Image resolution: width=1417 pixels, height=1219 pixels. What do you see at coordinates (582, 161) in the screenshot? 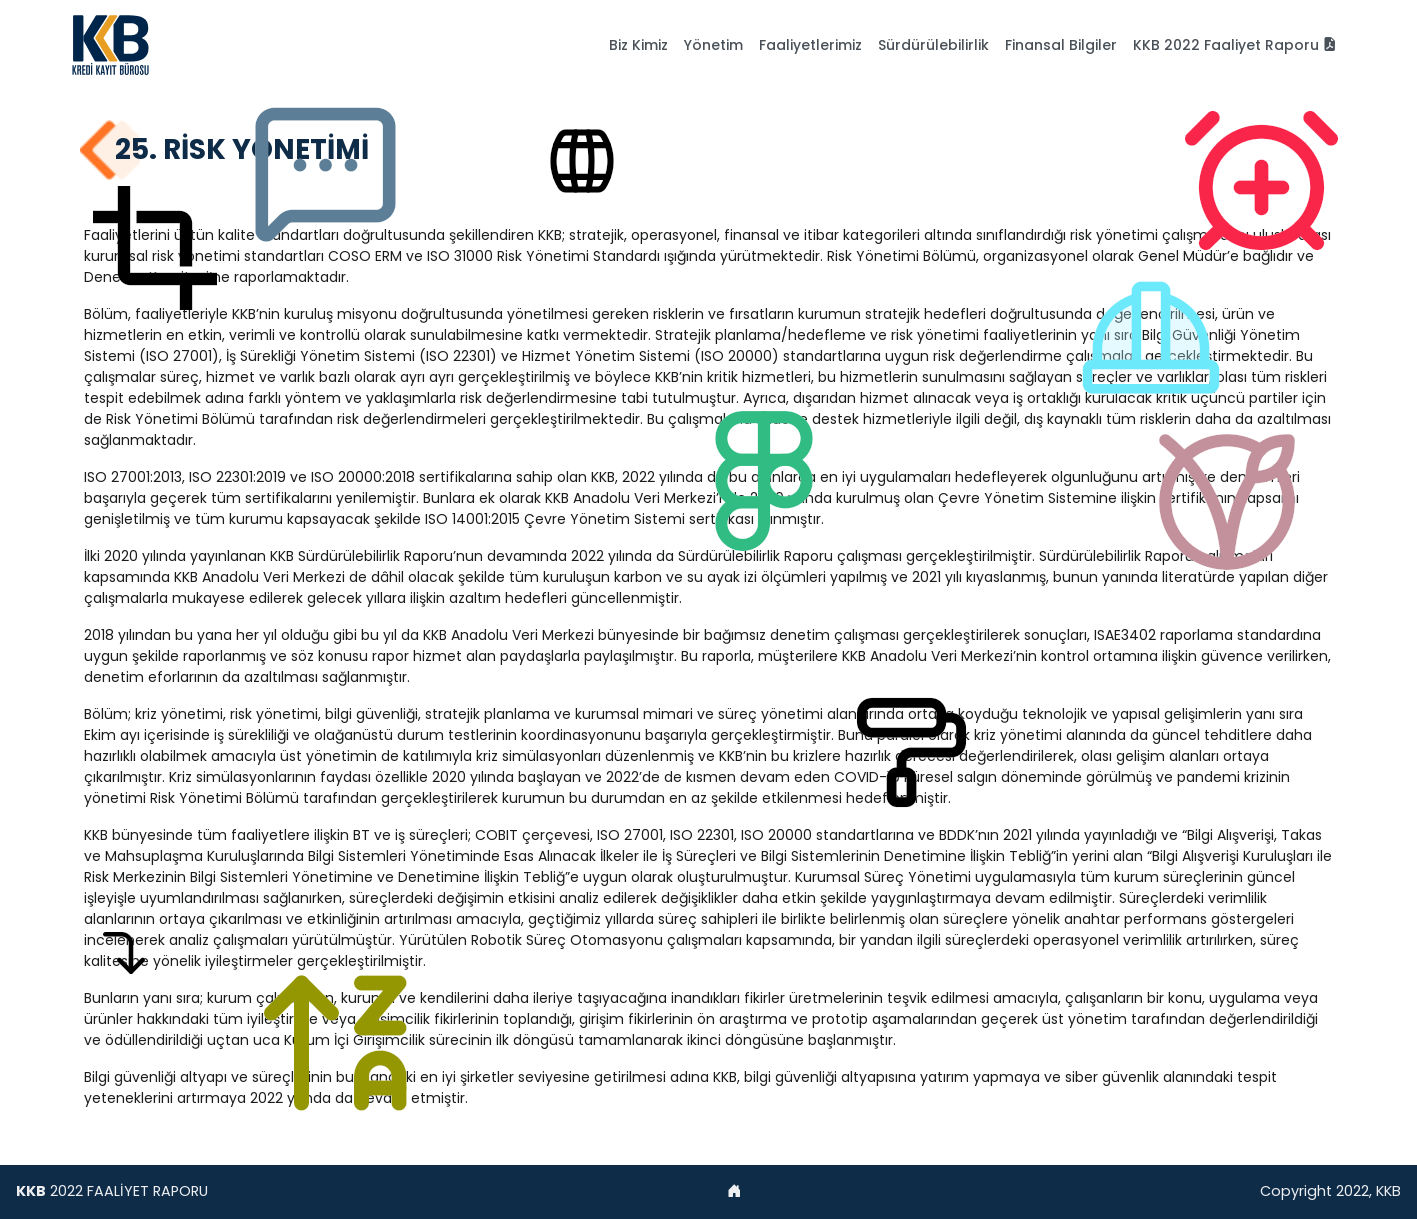
I see `view inventory or storage items` at bounding box center [582, 161].